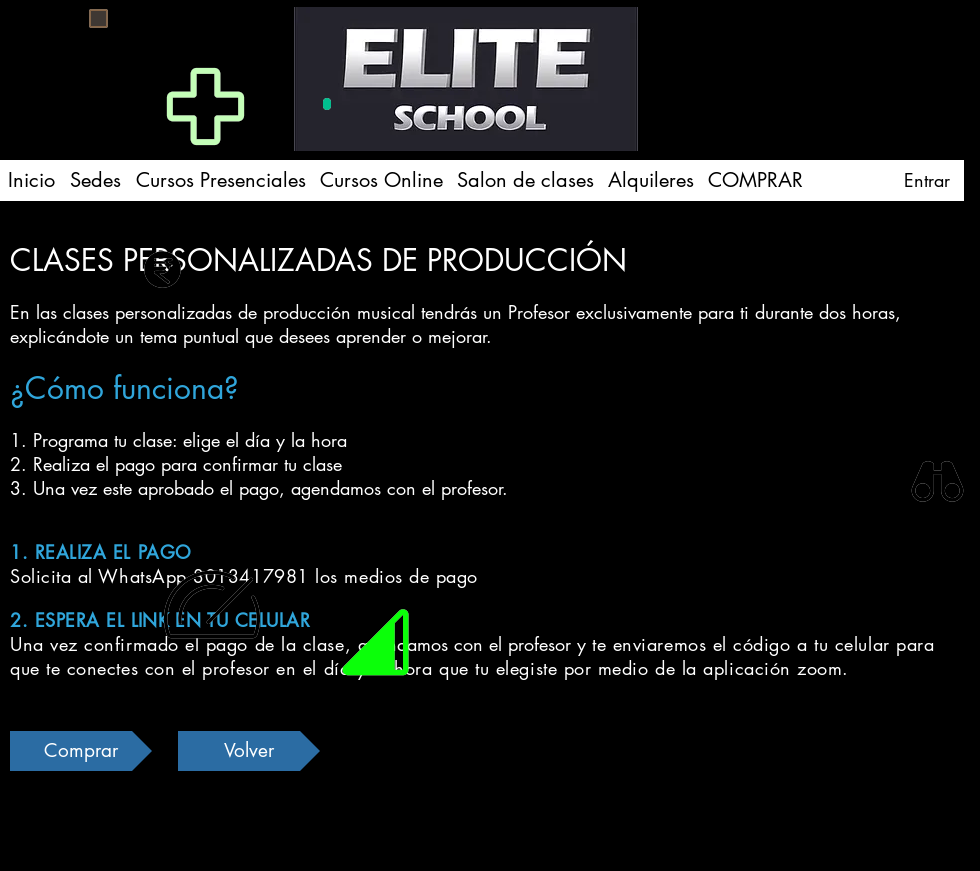  I want to click on stop media playback, so click(98, 18).